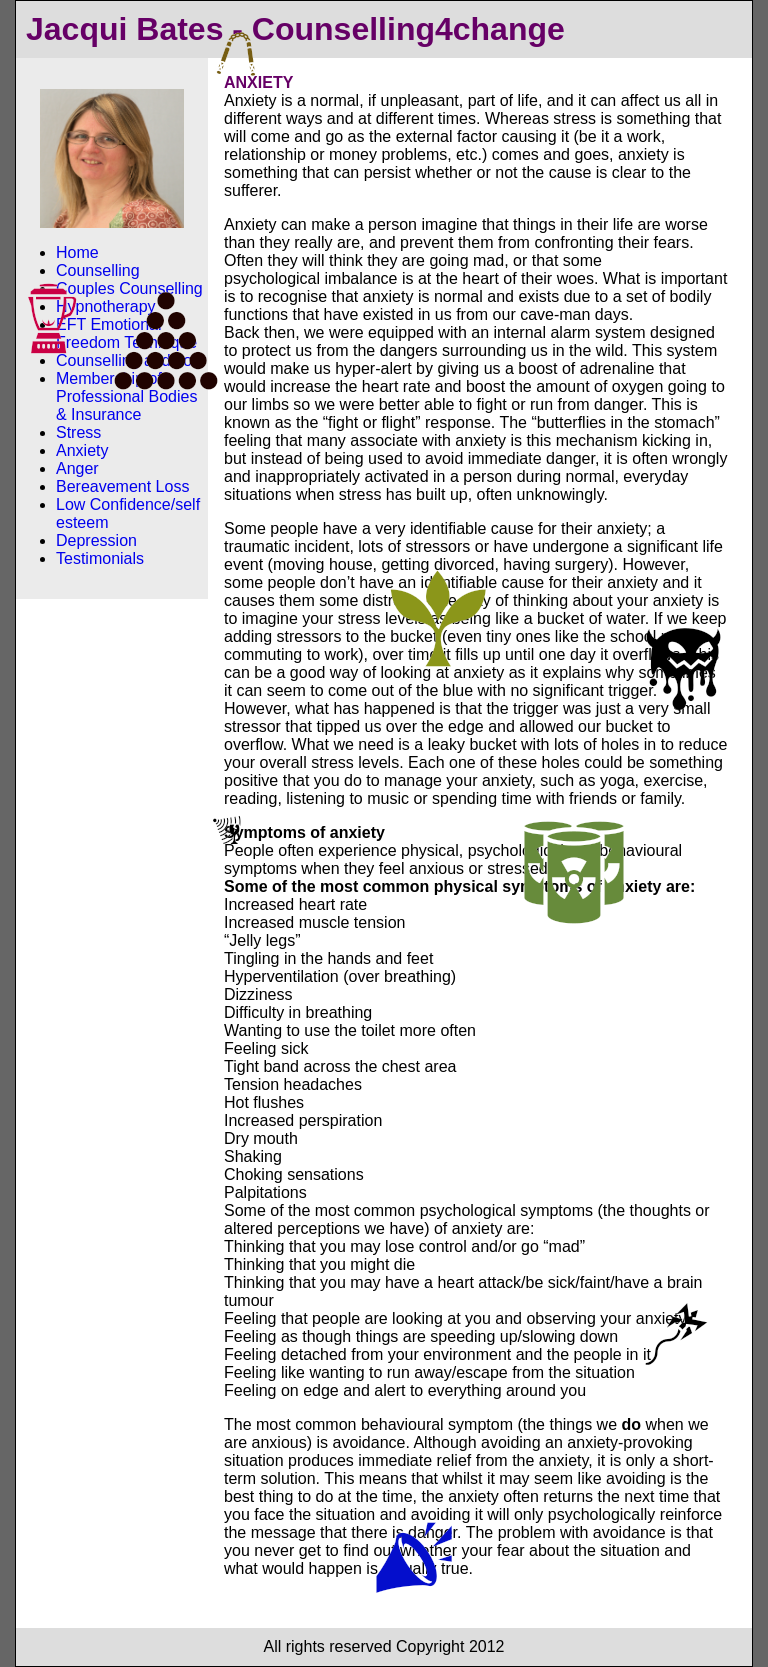 This screenshot has width=768, height=1667. What do you see at coordinates (227, 830) in the screenshot?
I see `access ultrasound or sonography features` at bounding box center [227, 830].